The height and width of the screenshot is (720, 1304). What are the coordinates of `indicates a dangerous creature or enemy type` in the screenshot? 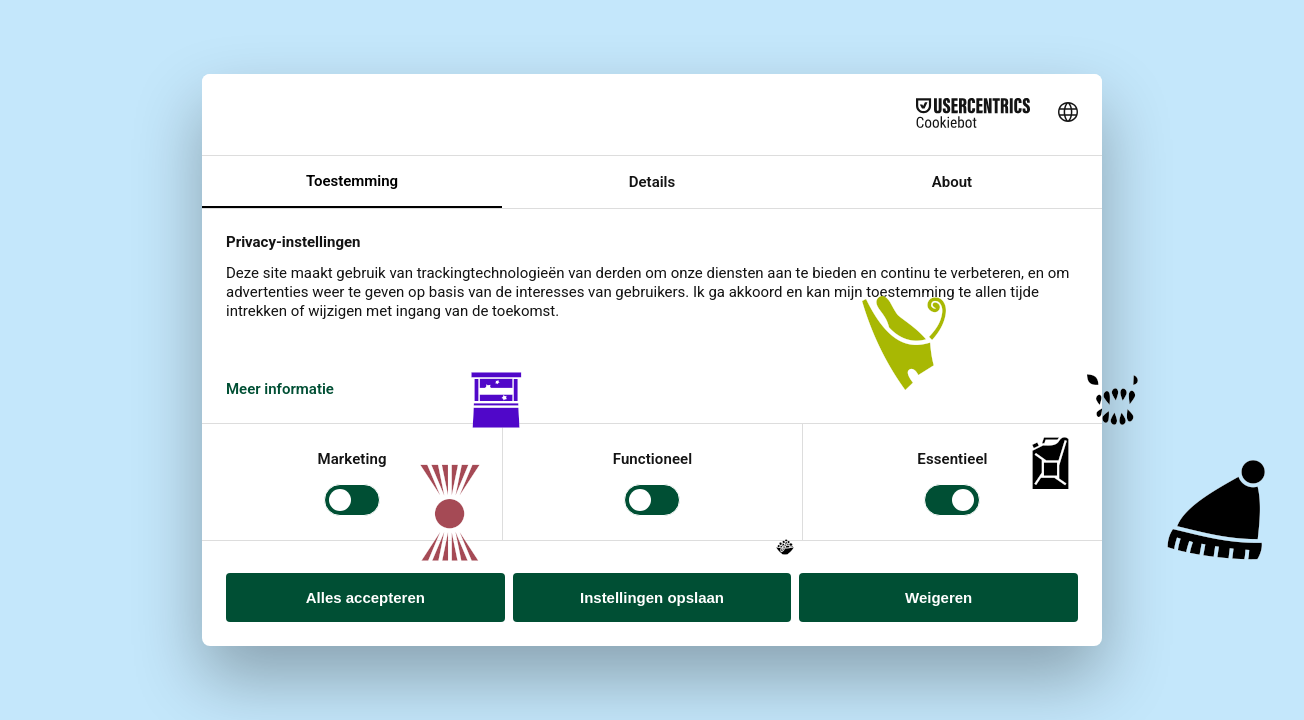 It's located at (1112, 398).